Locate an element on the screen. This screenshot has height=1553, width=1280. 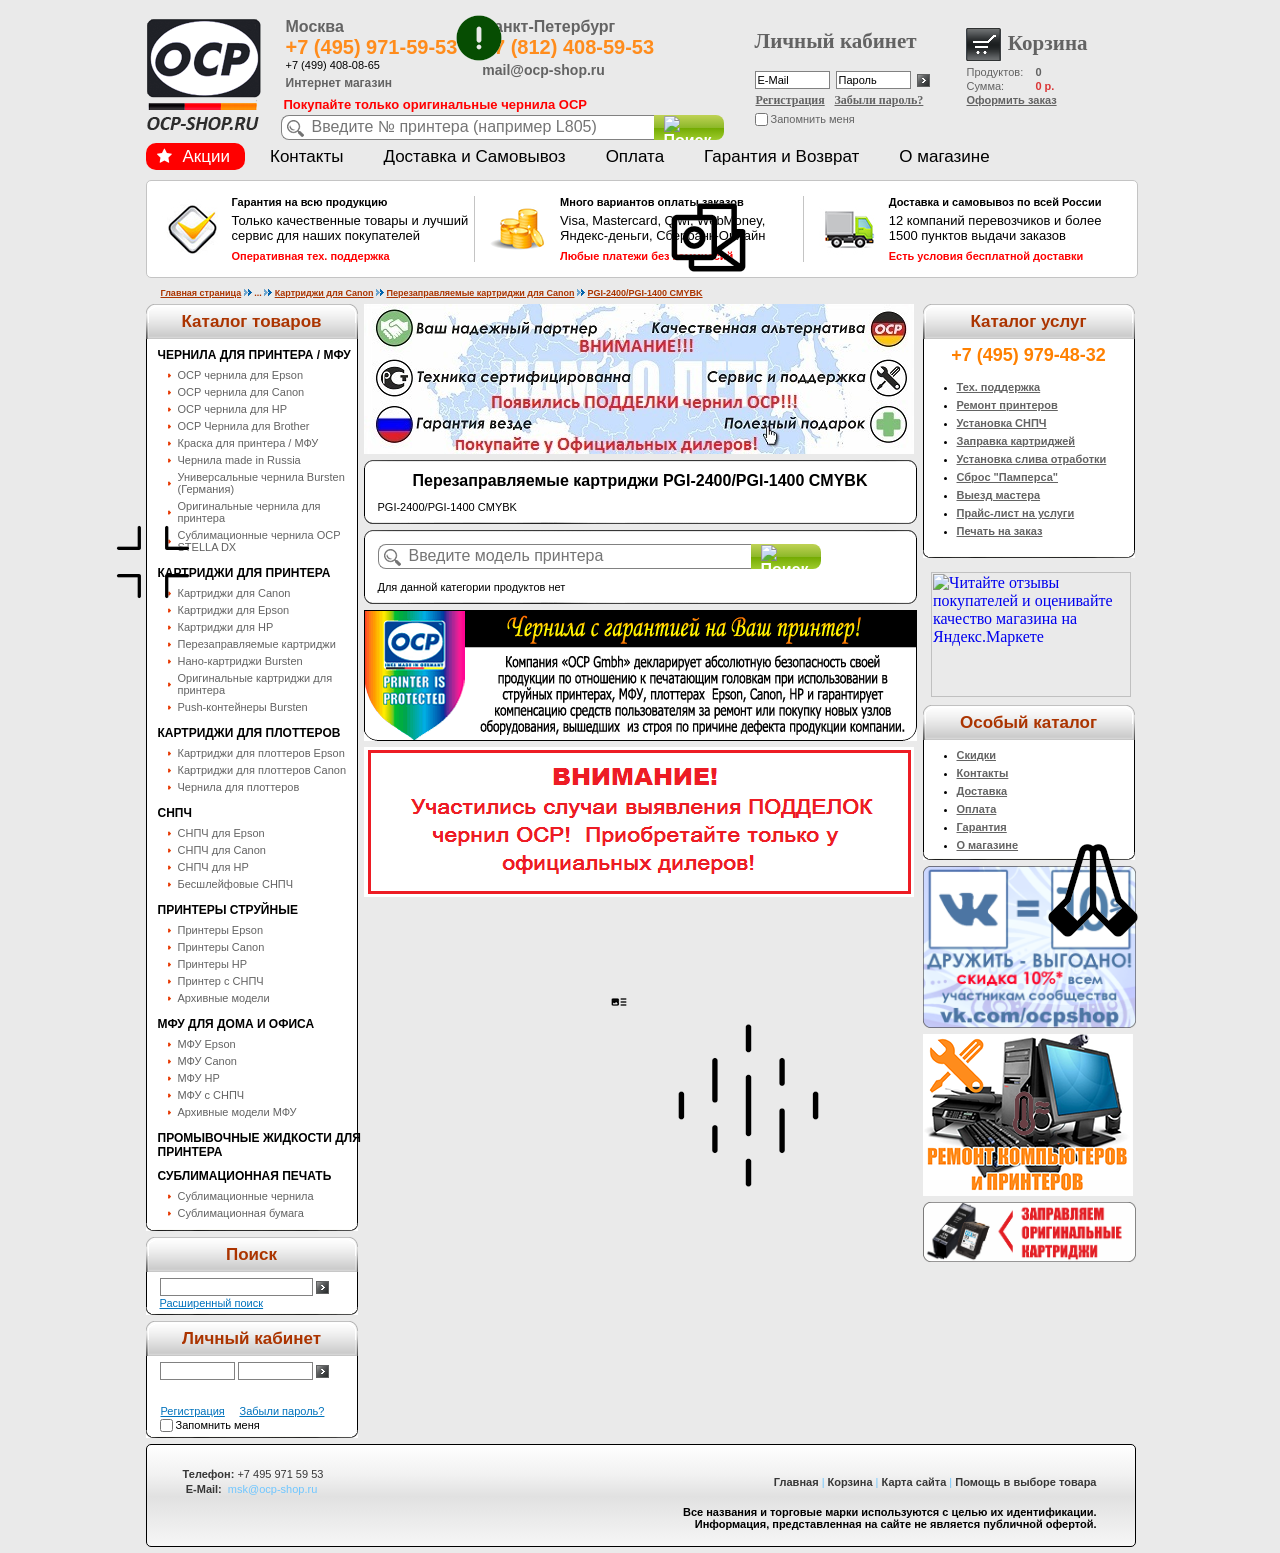
indicates an error or warning state is located at coordinates (479, 38).